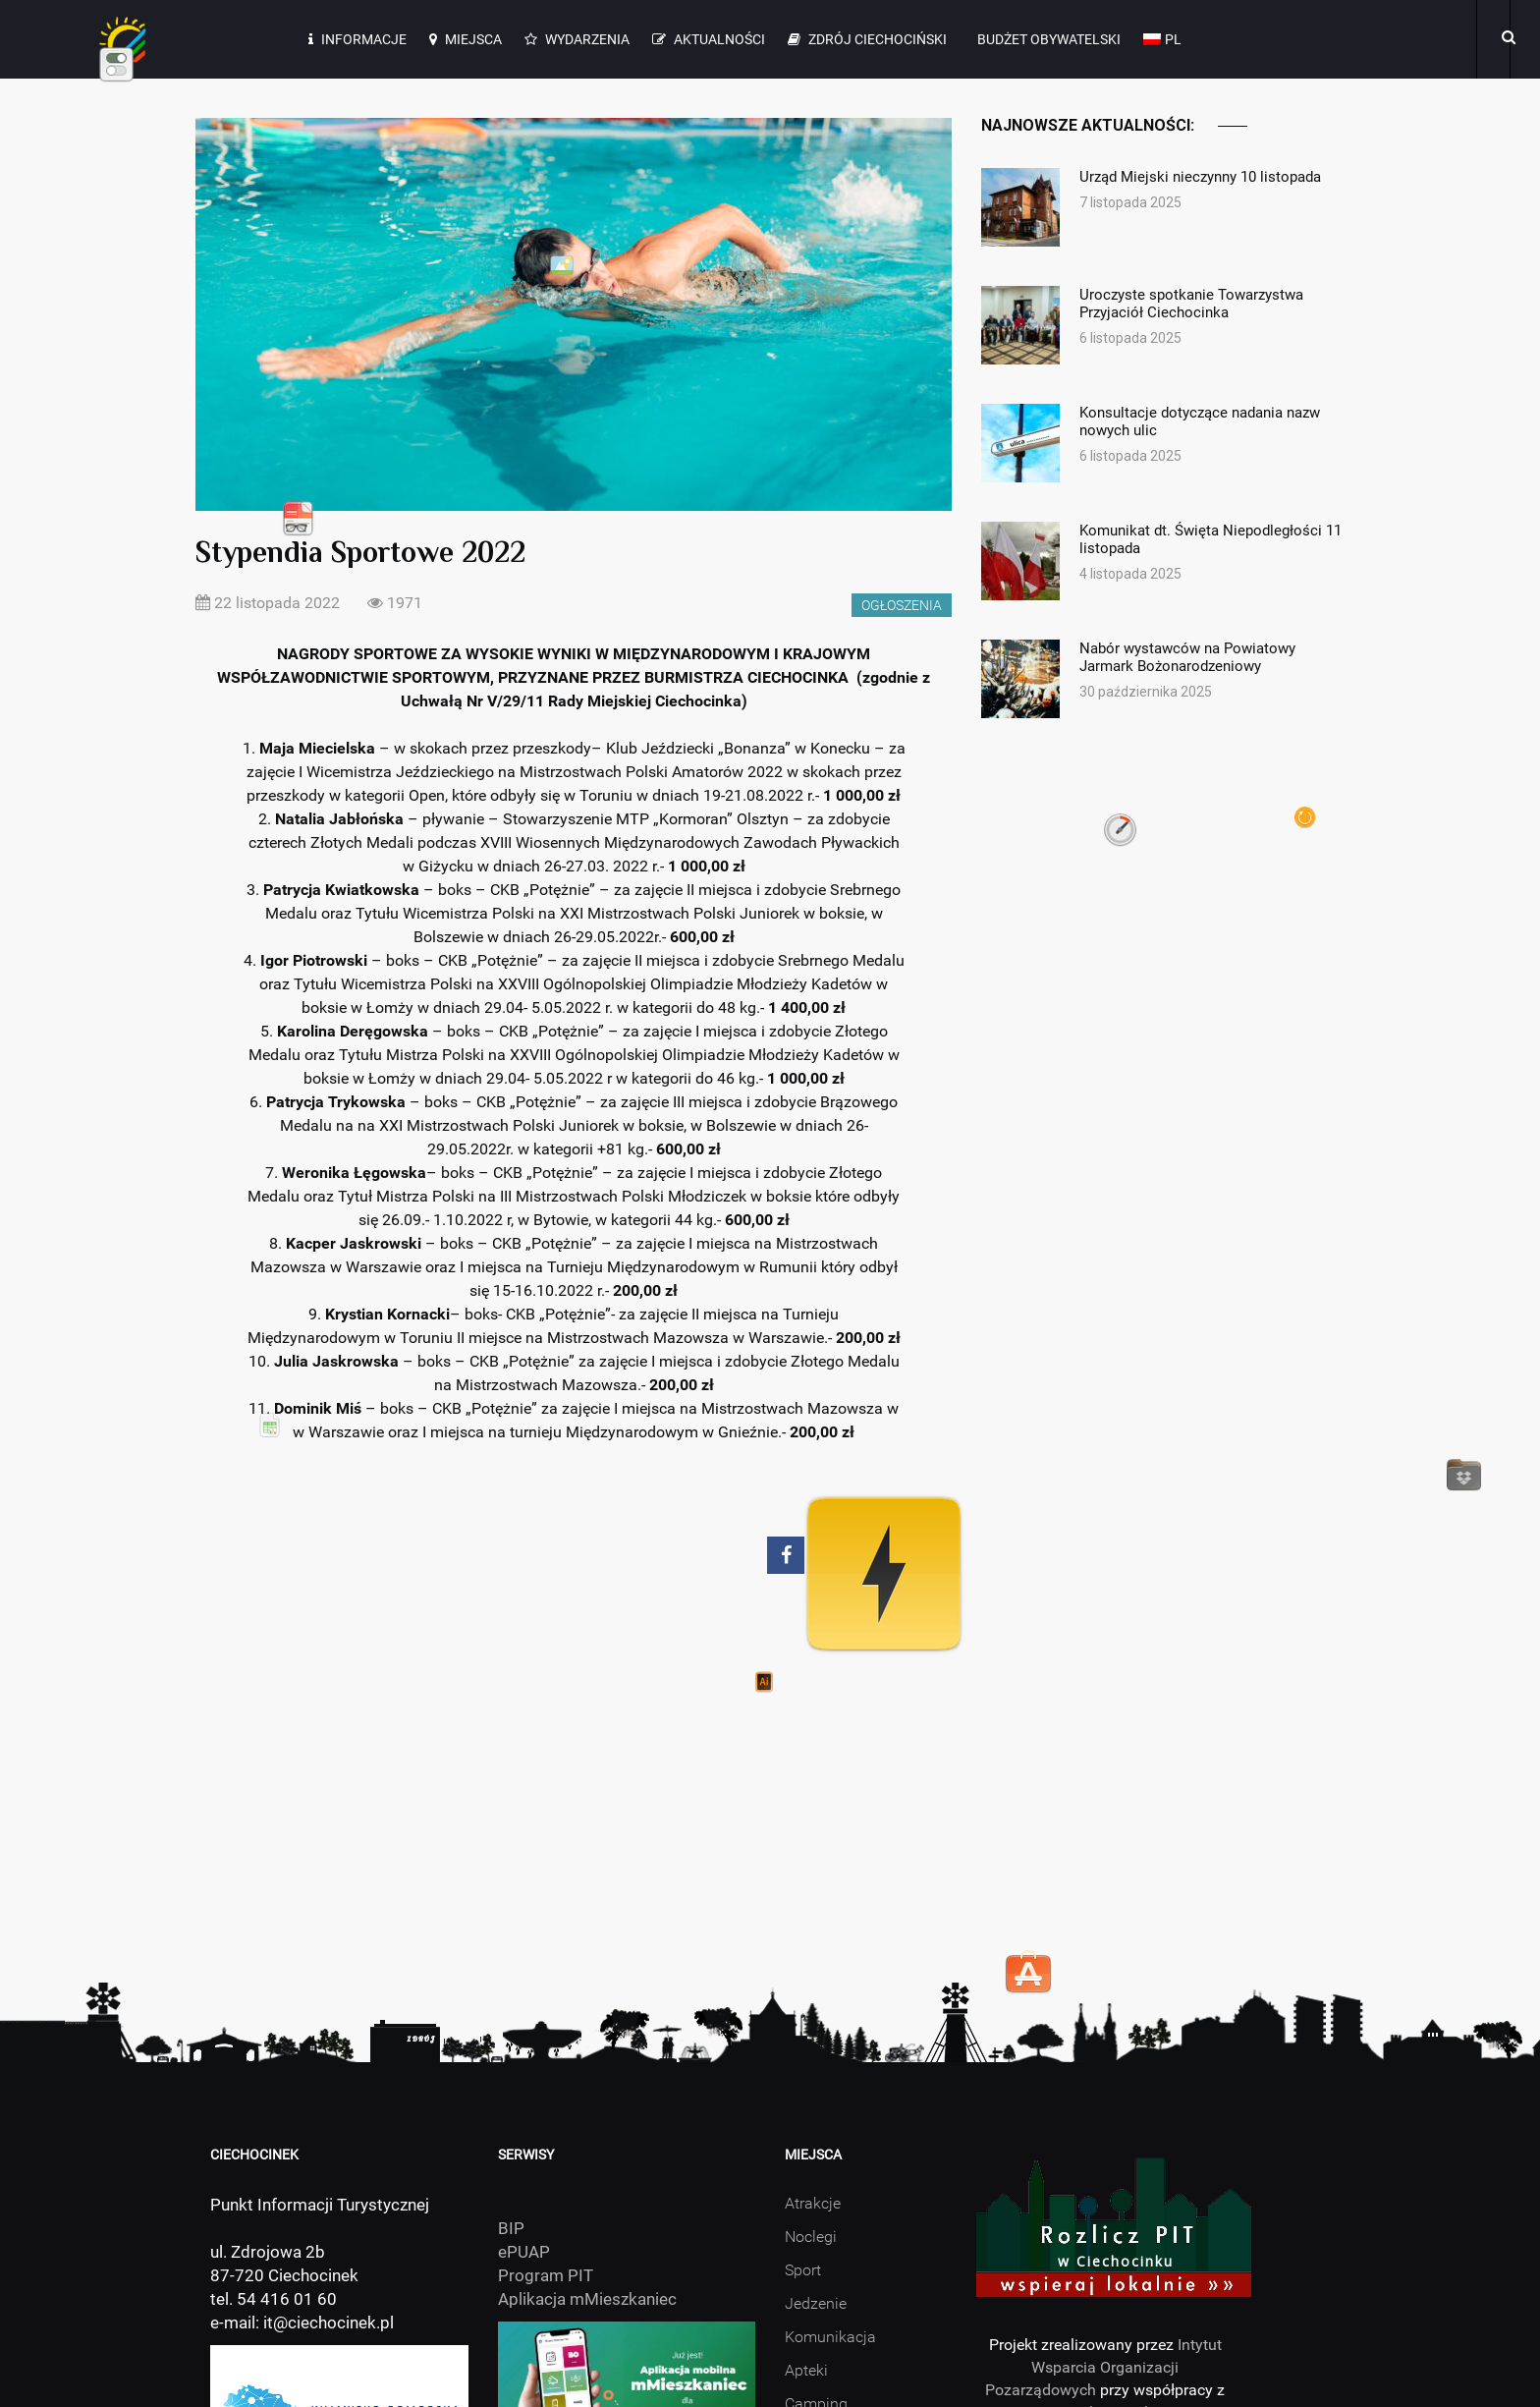 The image size is (1540, 2407). I want to click on open the photos app, so click(562, 265).